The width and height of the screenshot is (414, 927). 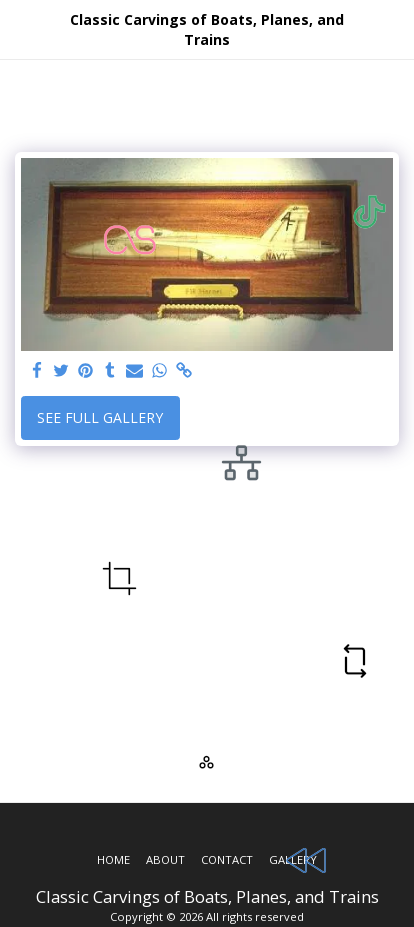 What do you see at coordinates (206, 762) in the screenshot?
I see `view connected items or groups` at bounding box center [206, 762].